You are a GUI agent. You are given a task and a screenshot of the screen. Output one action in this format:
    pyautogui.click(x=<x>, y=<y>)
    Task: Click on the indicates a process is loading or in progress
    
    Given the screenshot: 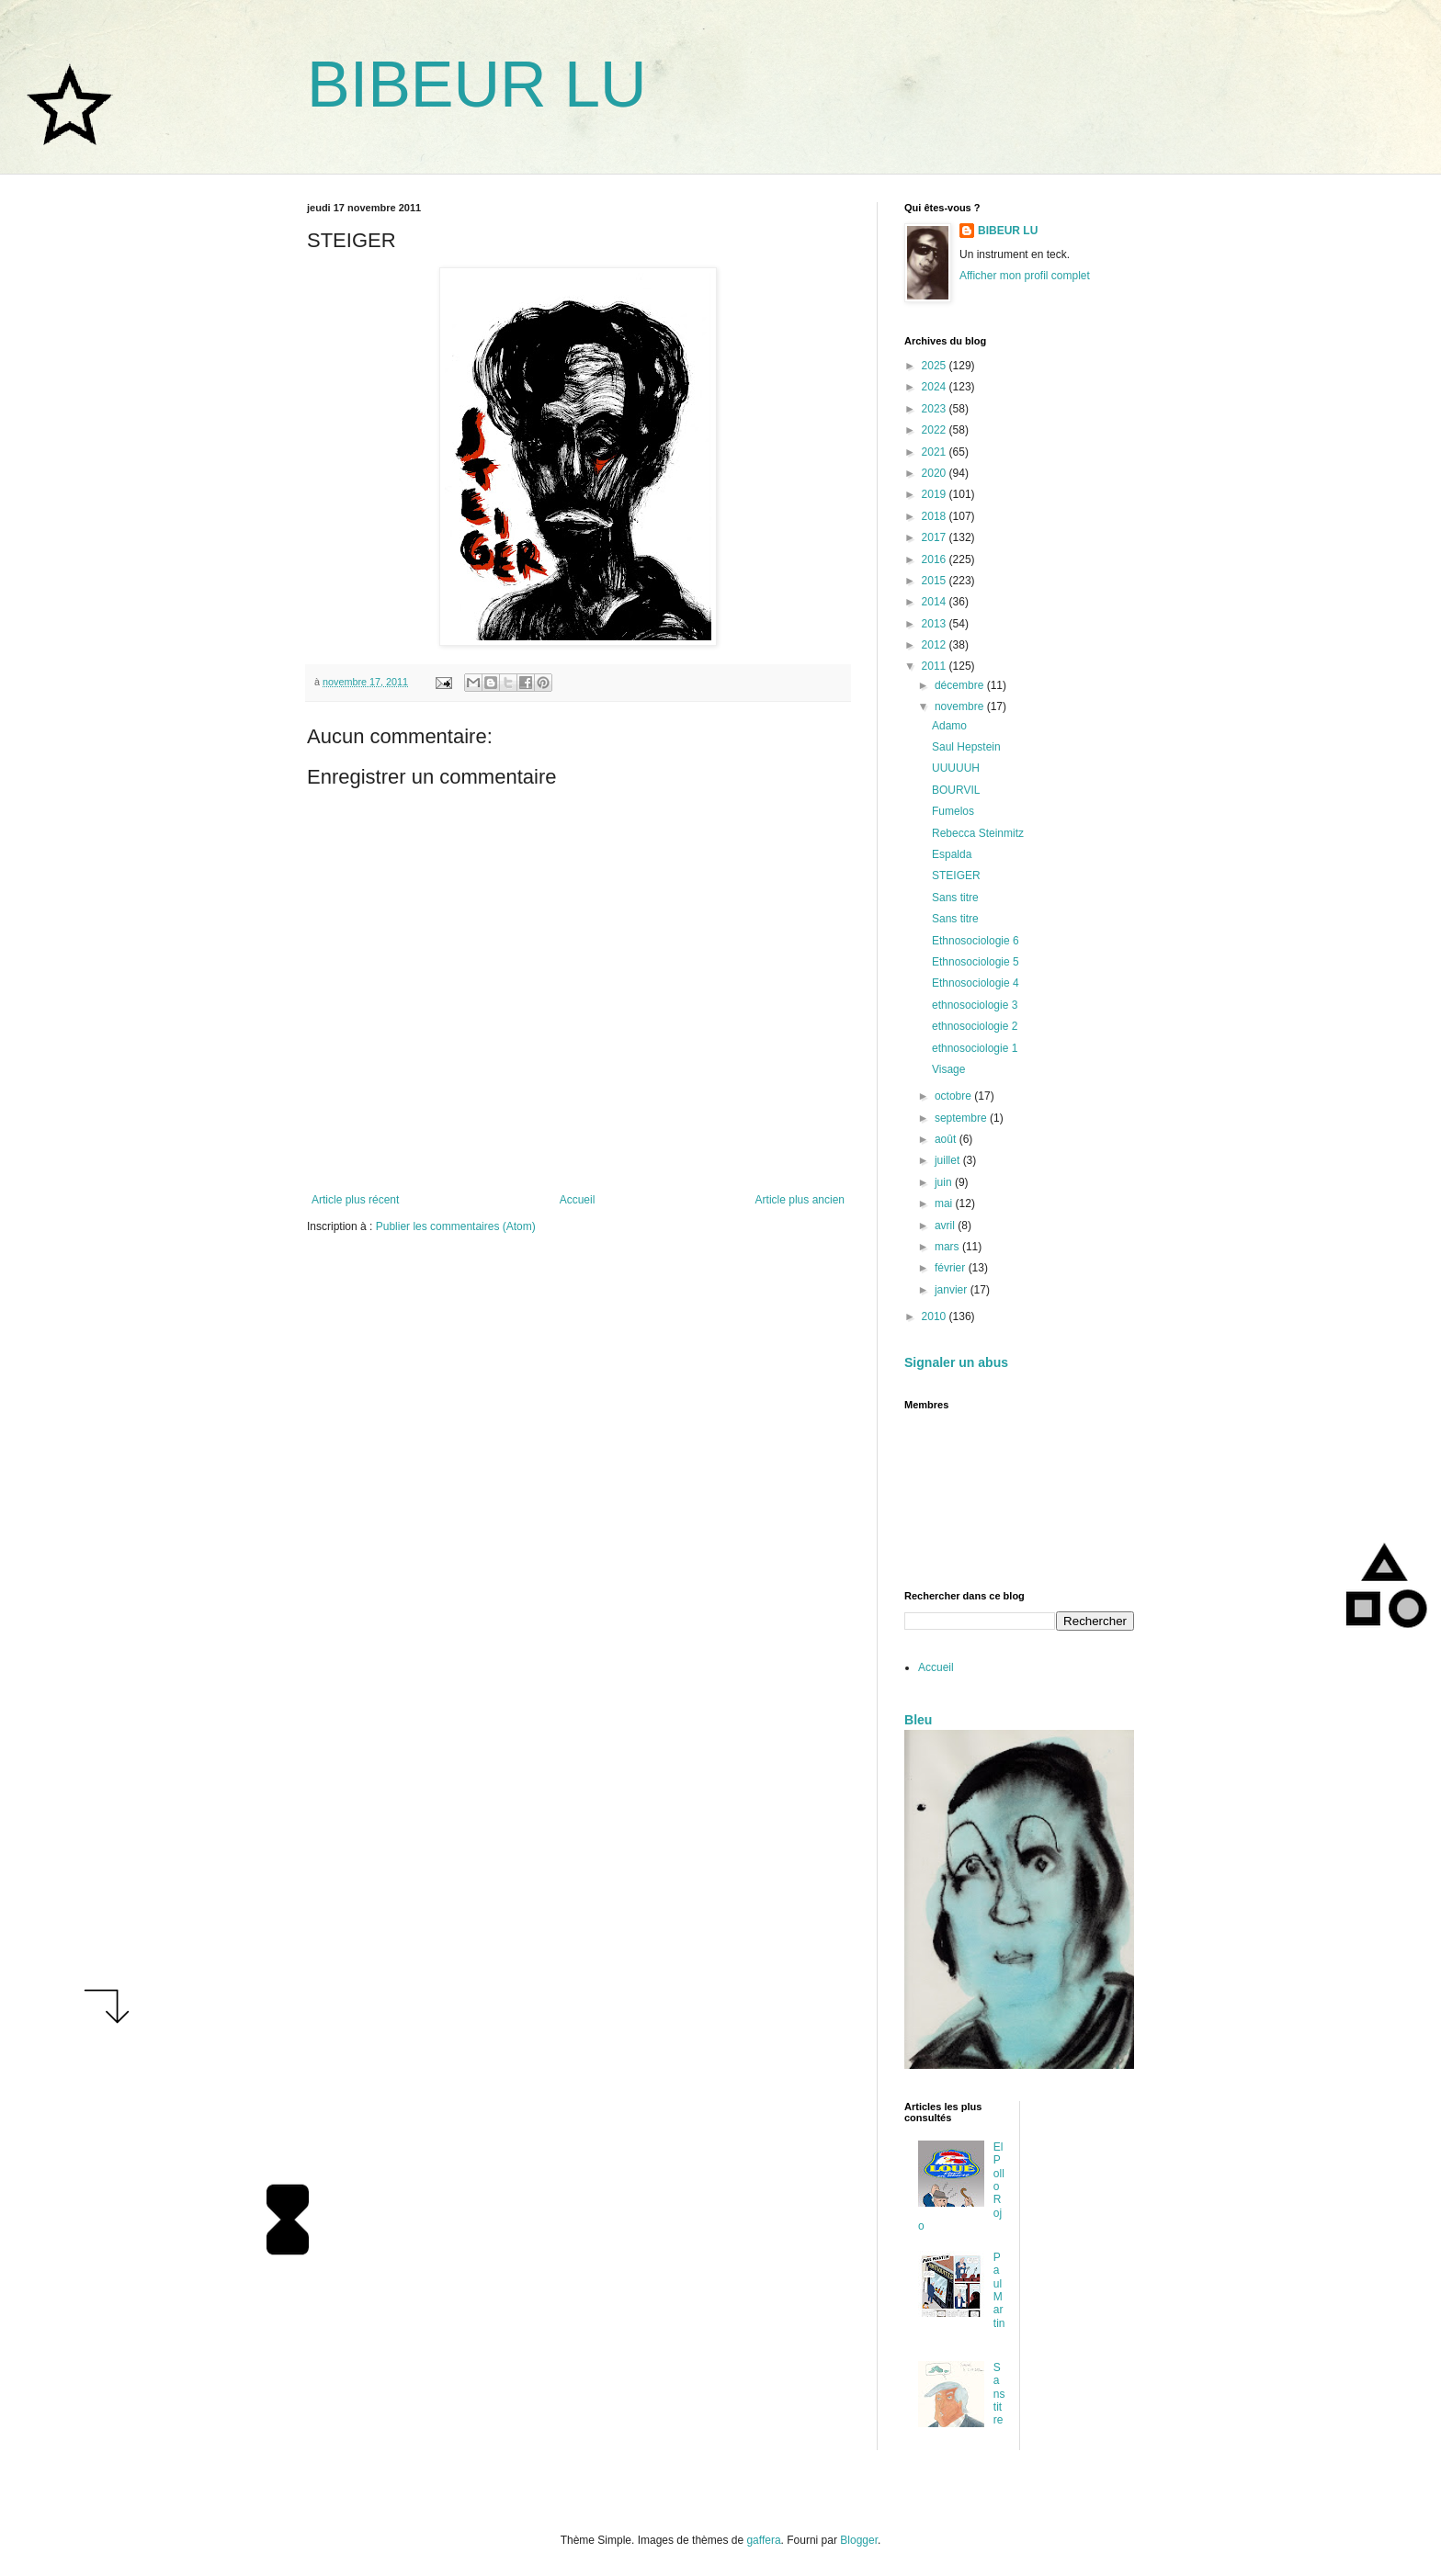 What is the action you would take?
    pyautogui.click(x=288, y=2220)
    